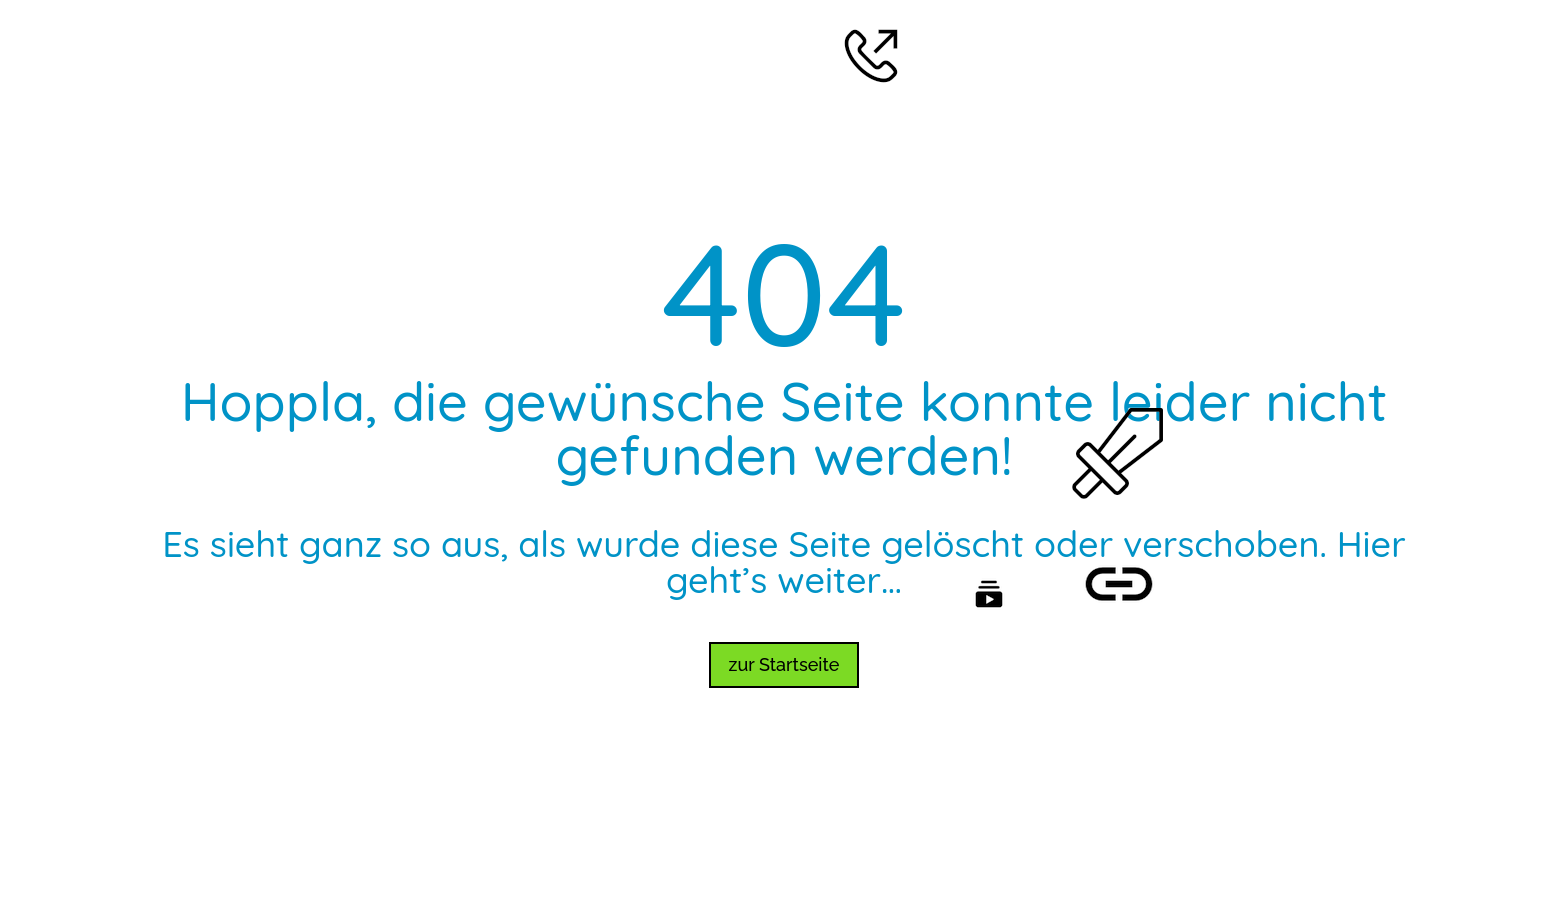 The width and height of the screenshot is (1568, 907). I want to click on insert a hyperlink, so click(1119, 584).